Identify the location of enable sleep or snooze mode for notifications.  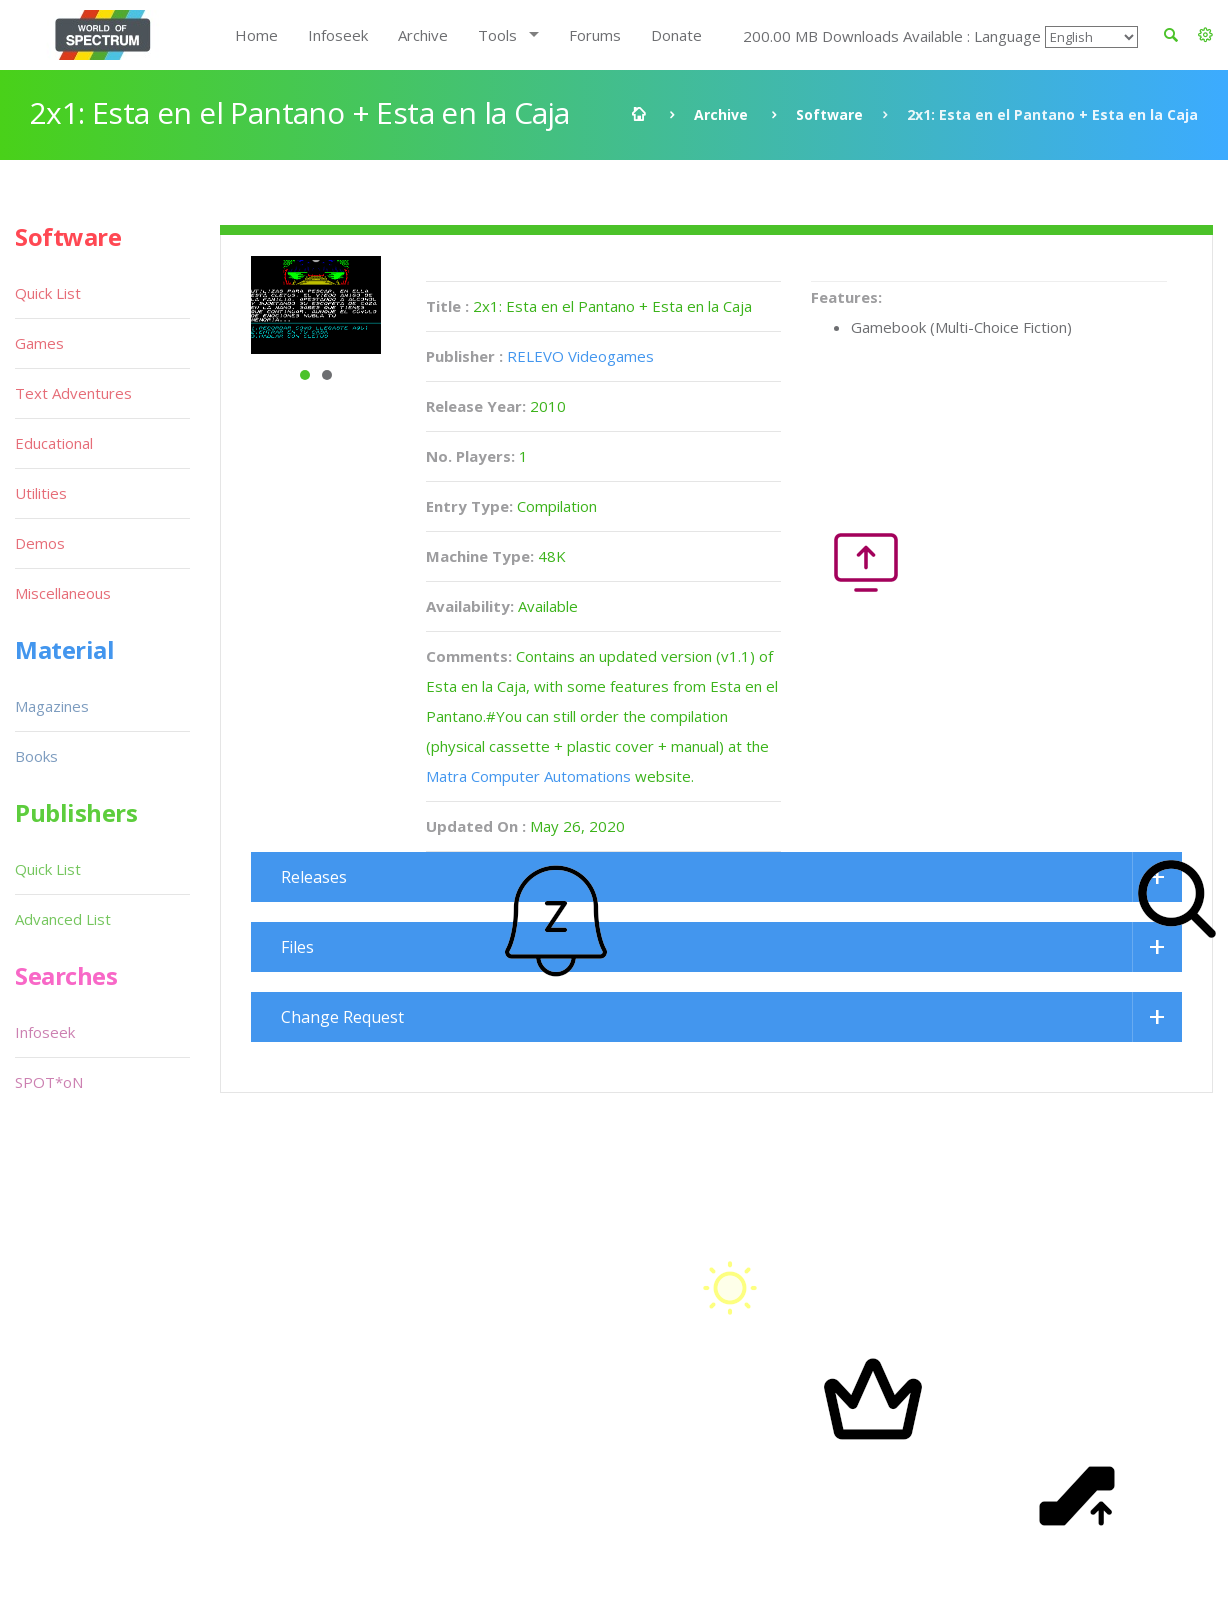
(556, 921).